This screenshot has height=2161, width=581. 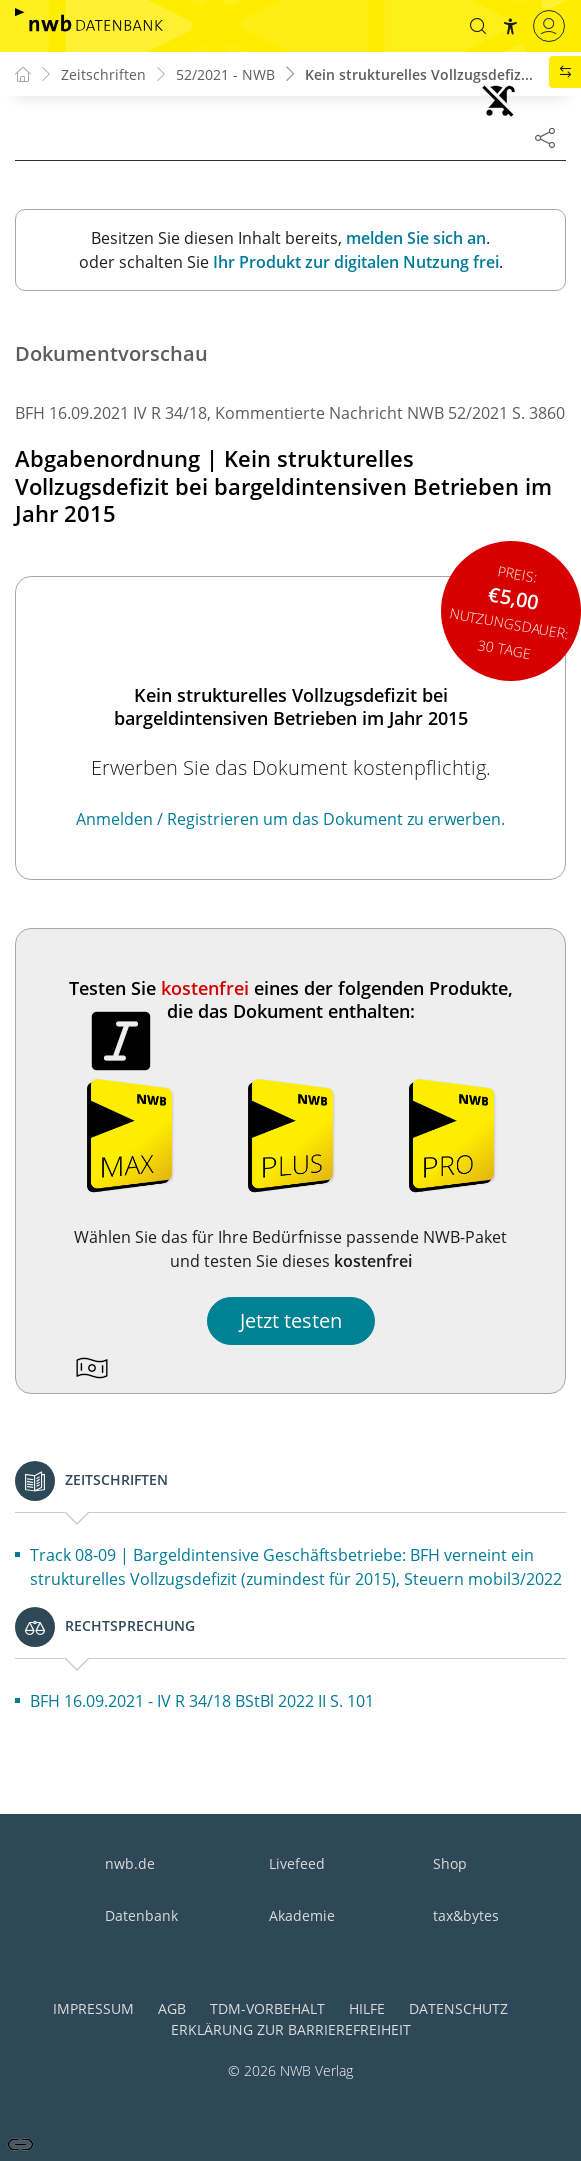 I want to click on copy or share a link, so click(x=20, y=2144).